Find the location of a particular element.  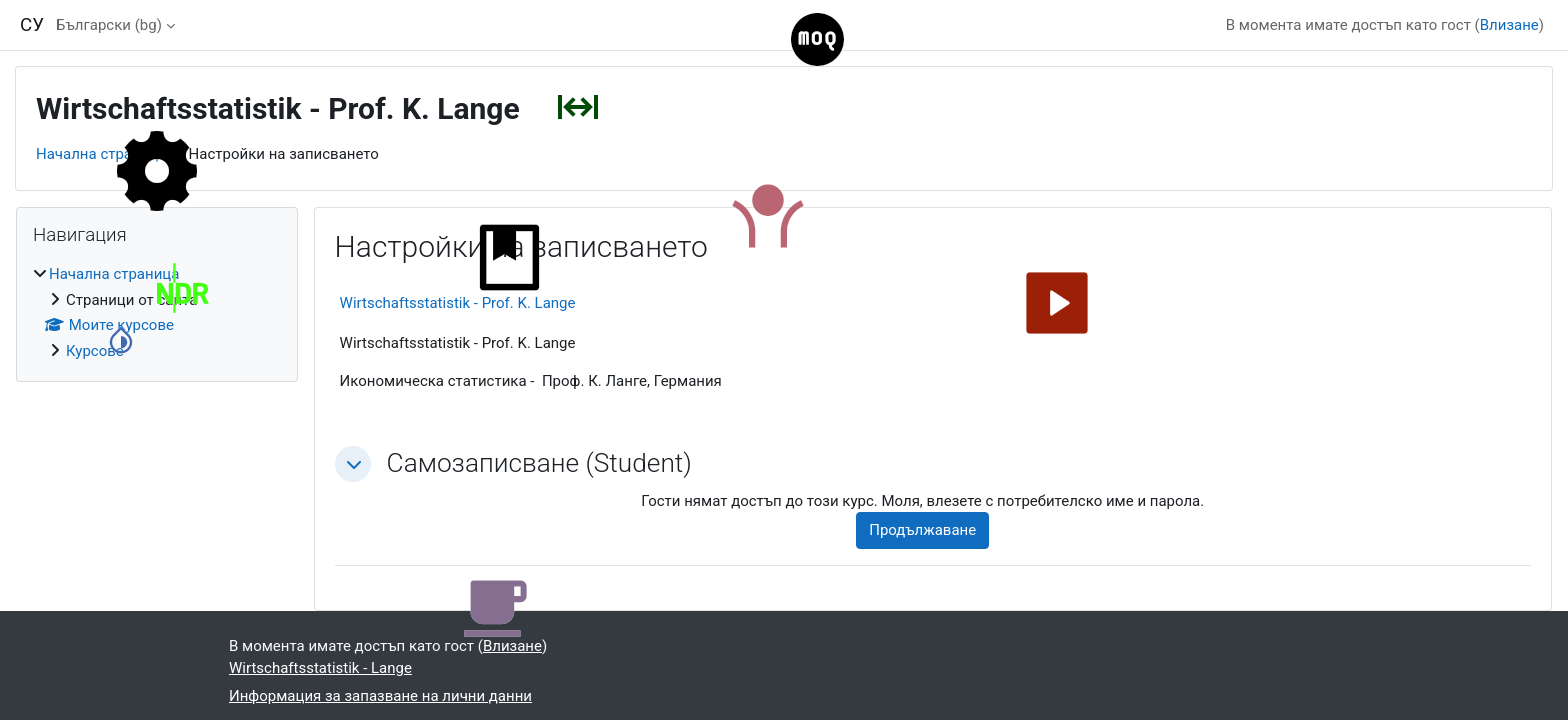

adjust color contrast settings is located at coordinates (121, 341).